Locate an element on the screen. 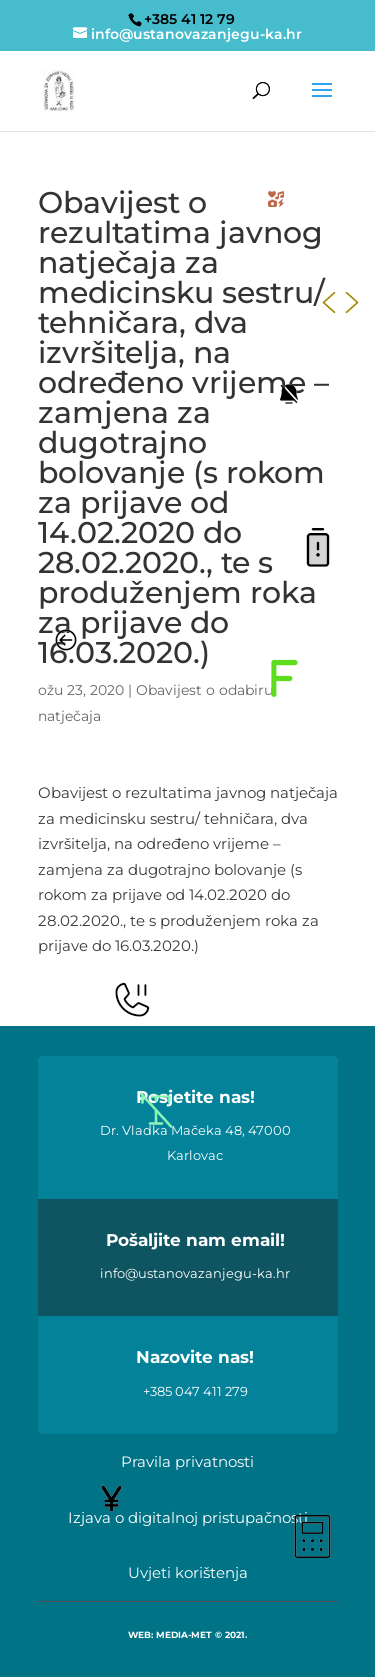 The width and height of the screenshot is (375, 1677). view or edit source code is located at coordinates (340, 302).